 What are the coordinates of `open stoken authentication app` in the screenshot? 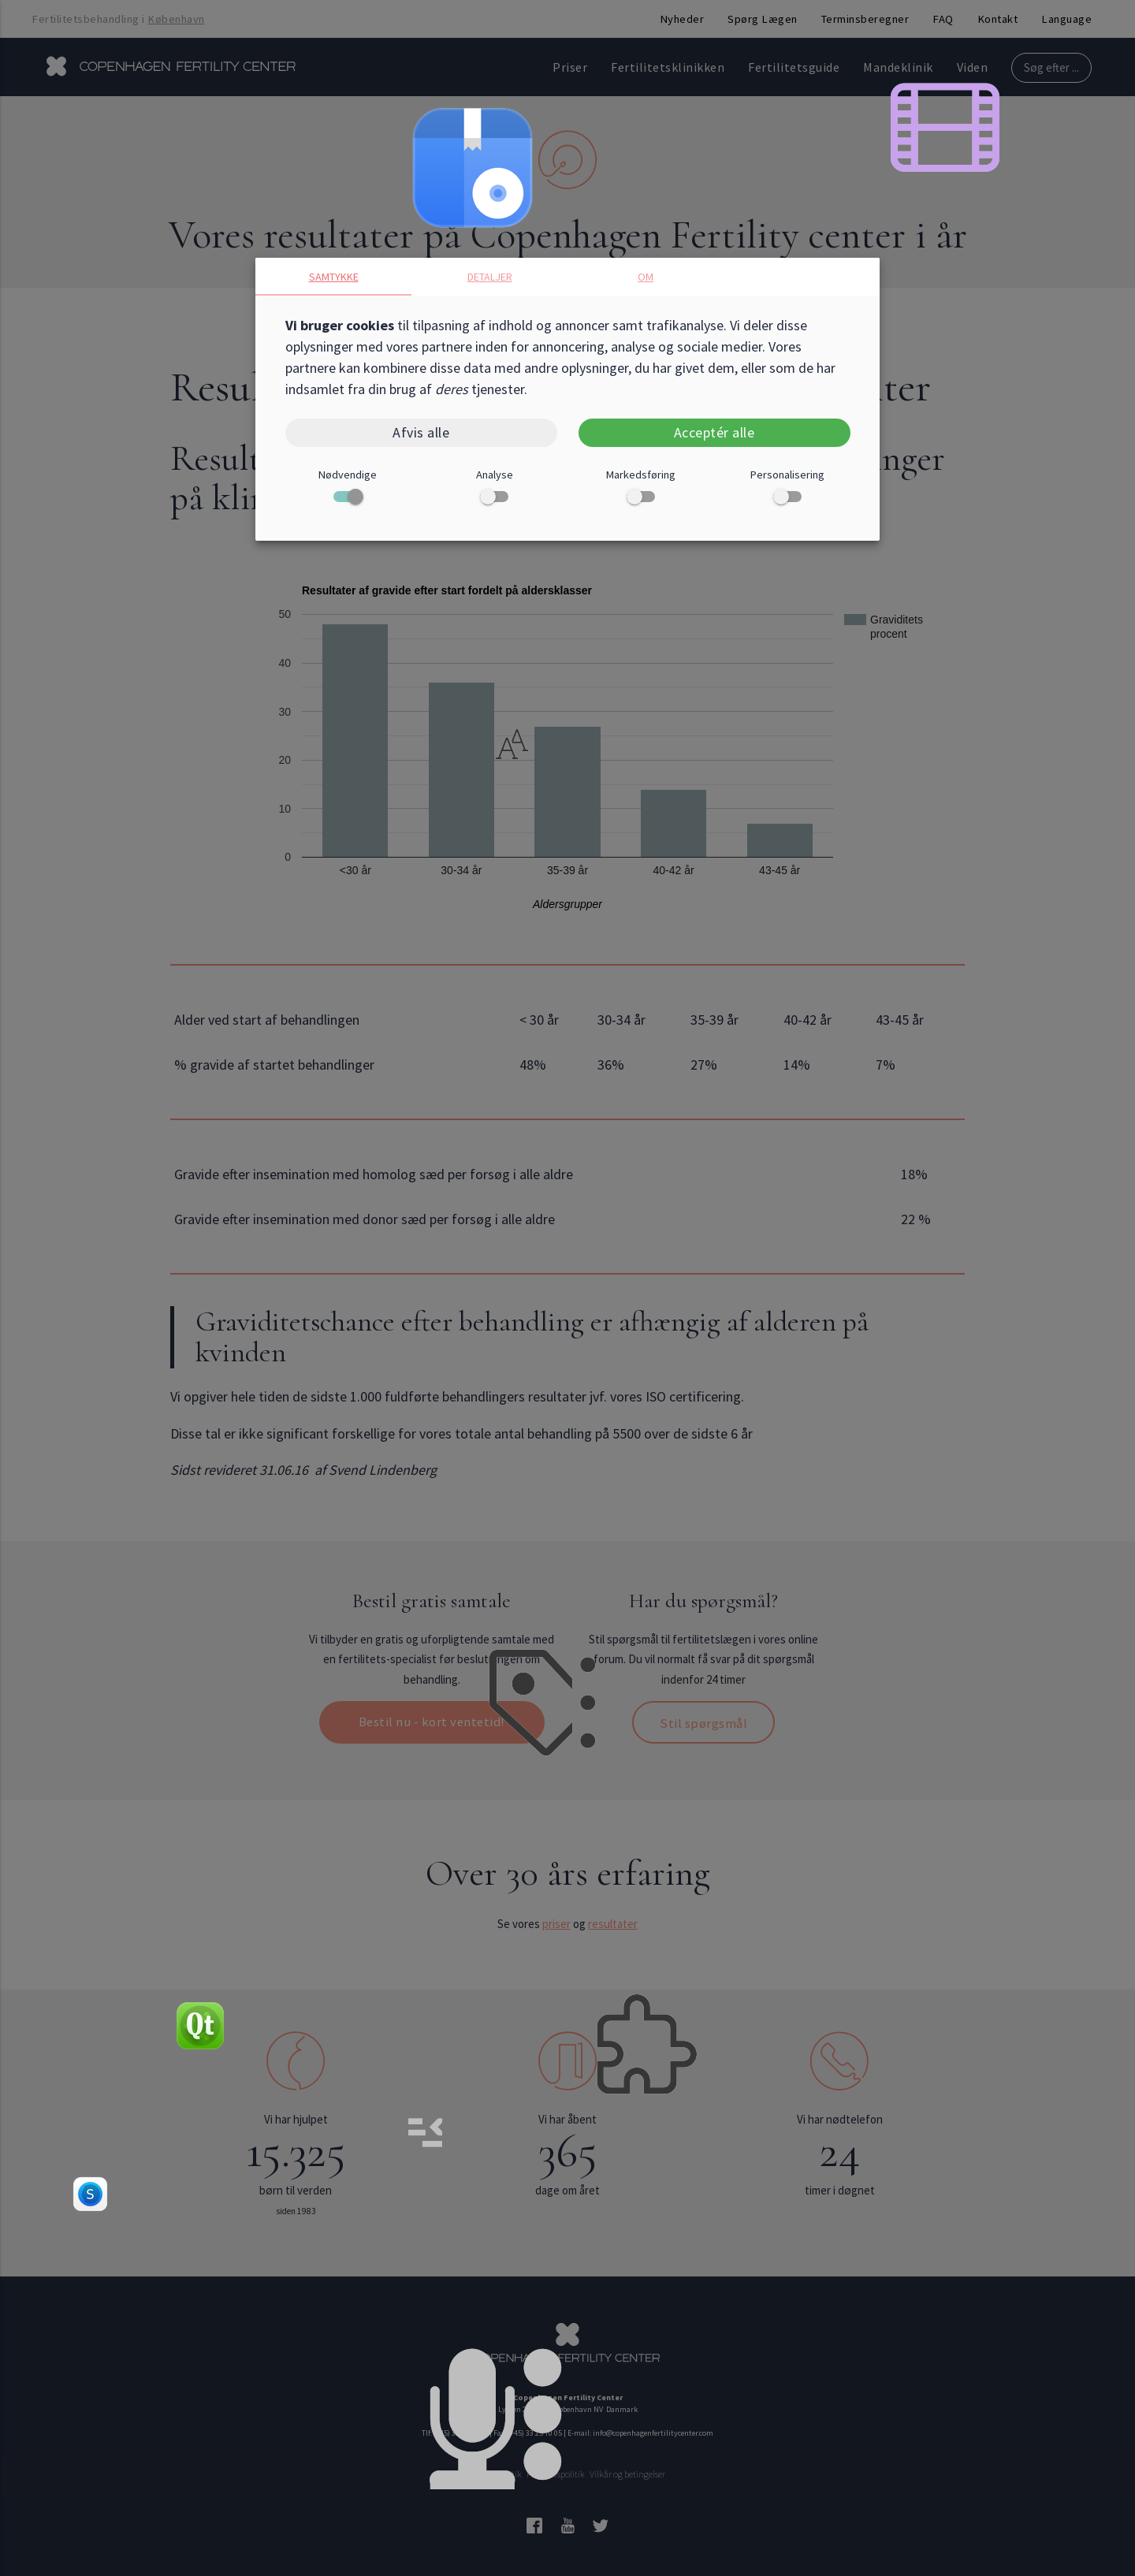 It's located at (90, 2194).